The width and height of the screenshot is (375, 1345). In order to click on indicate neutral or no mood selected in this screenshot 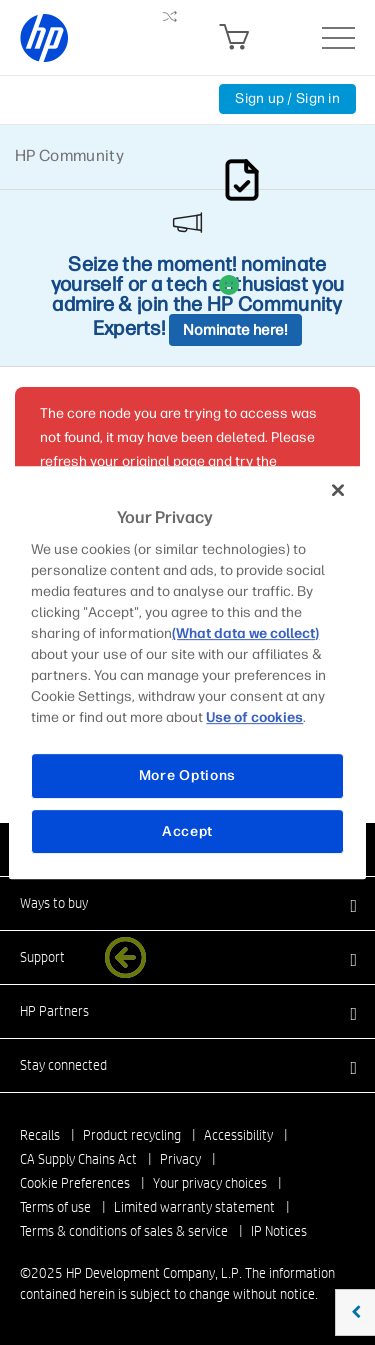, I will do `click(229, 285)`.